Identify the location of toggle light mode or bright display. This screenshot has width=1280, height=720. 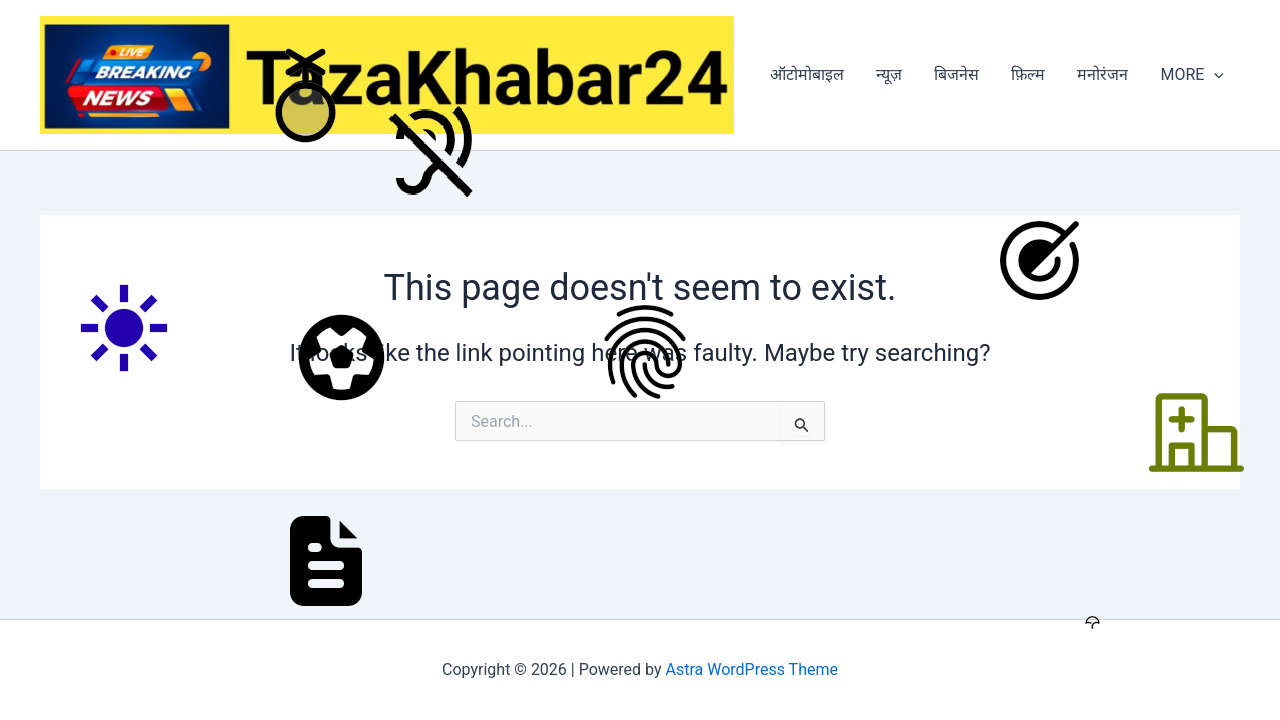
(124, 328).